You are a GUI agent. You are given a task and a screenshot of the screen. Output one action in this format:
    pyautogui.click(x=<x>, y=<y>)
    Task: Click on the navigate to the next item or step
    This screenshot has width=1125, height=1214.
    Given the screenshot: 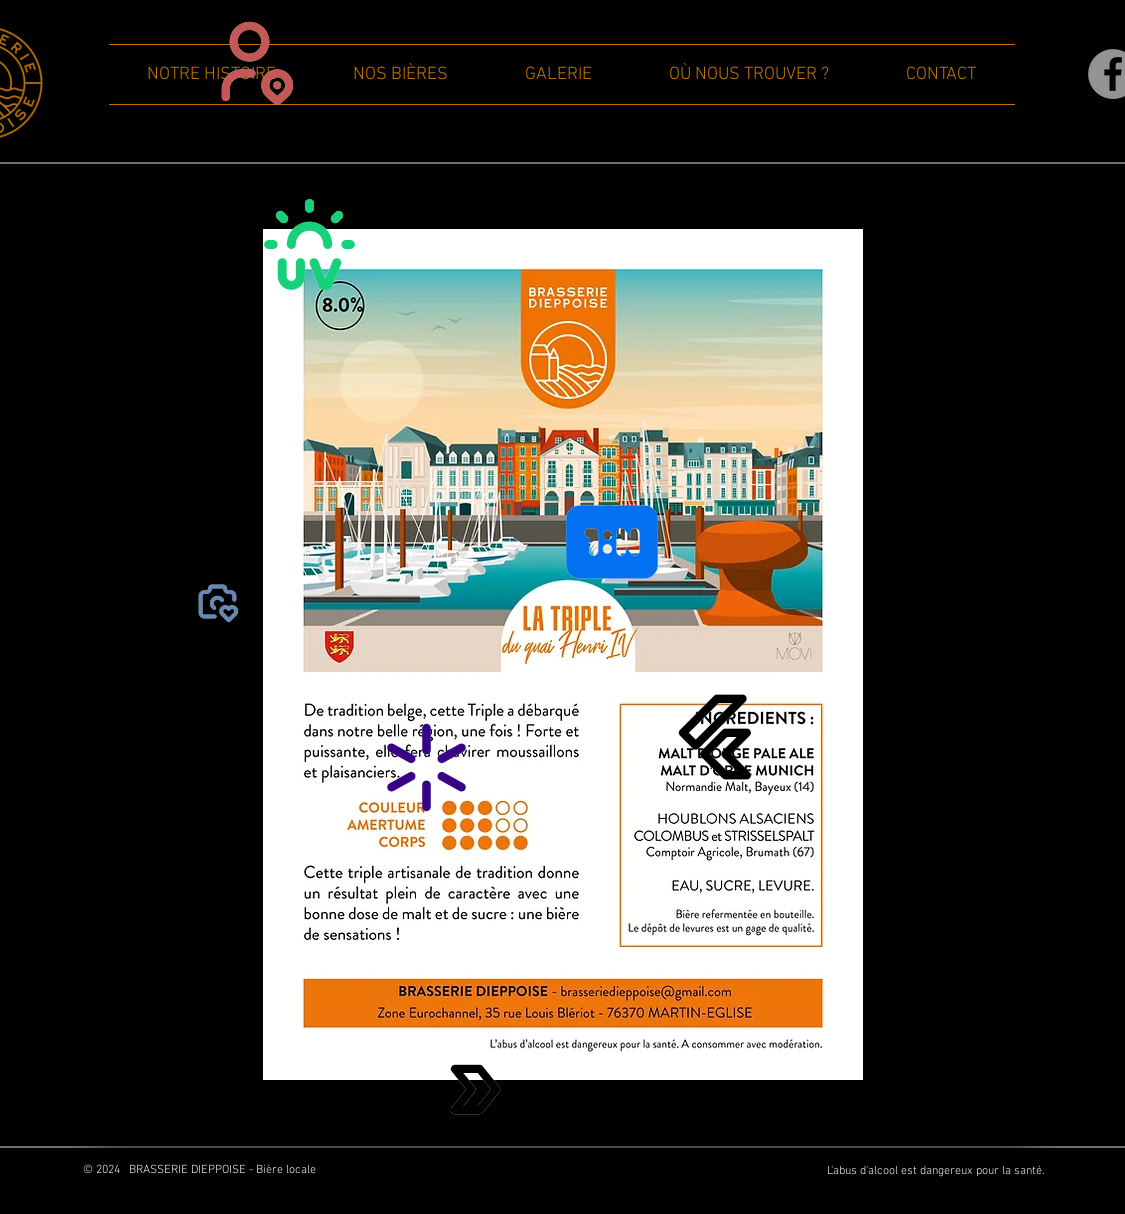 What is the action you would take?
    pyautogui.click(x=475, y=1089)
    